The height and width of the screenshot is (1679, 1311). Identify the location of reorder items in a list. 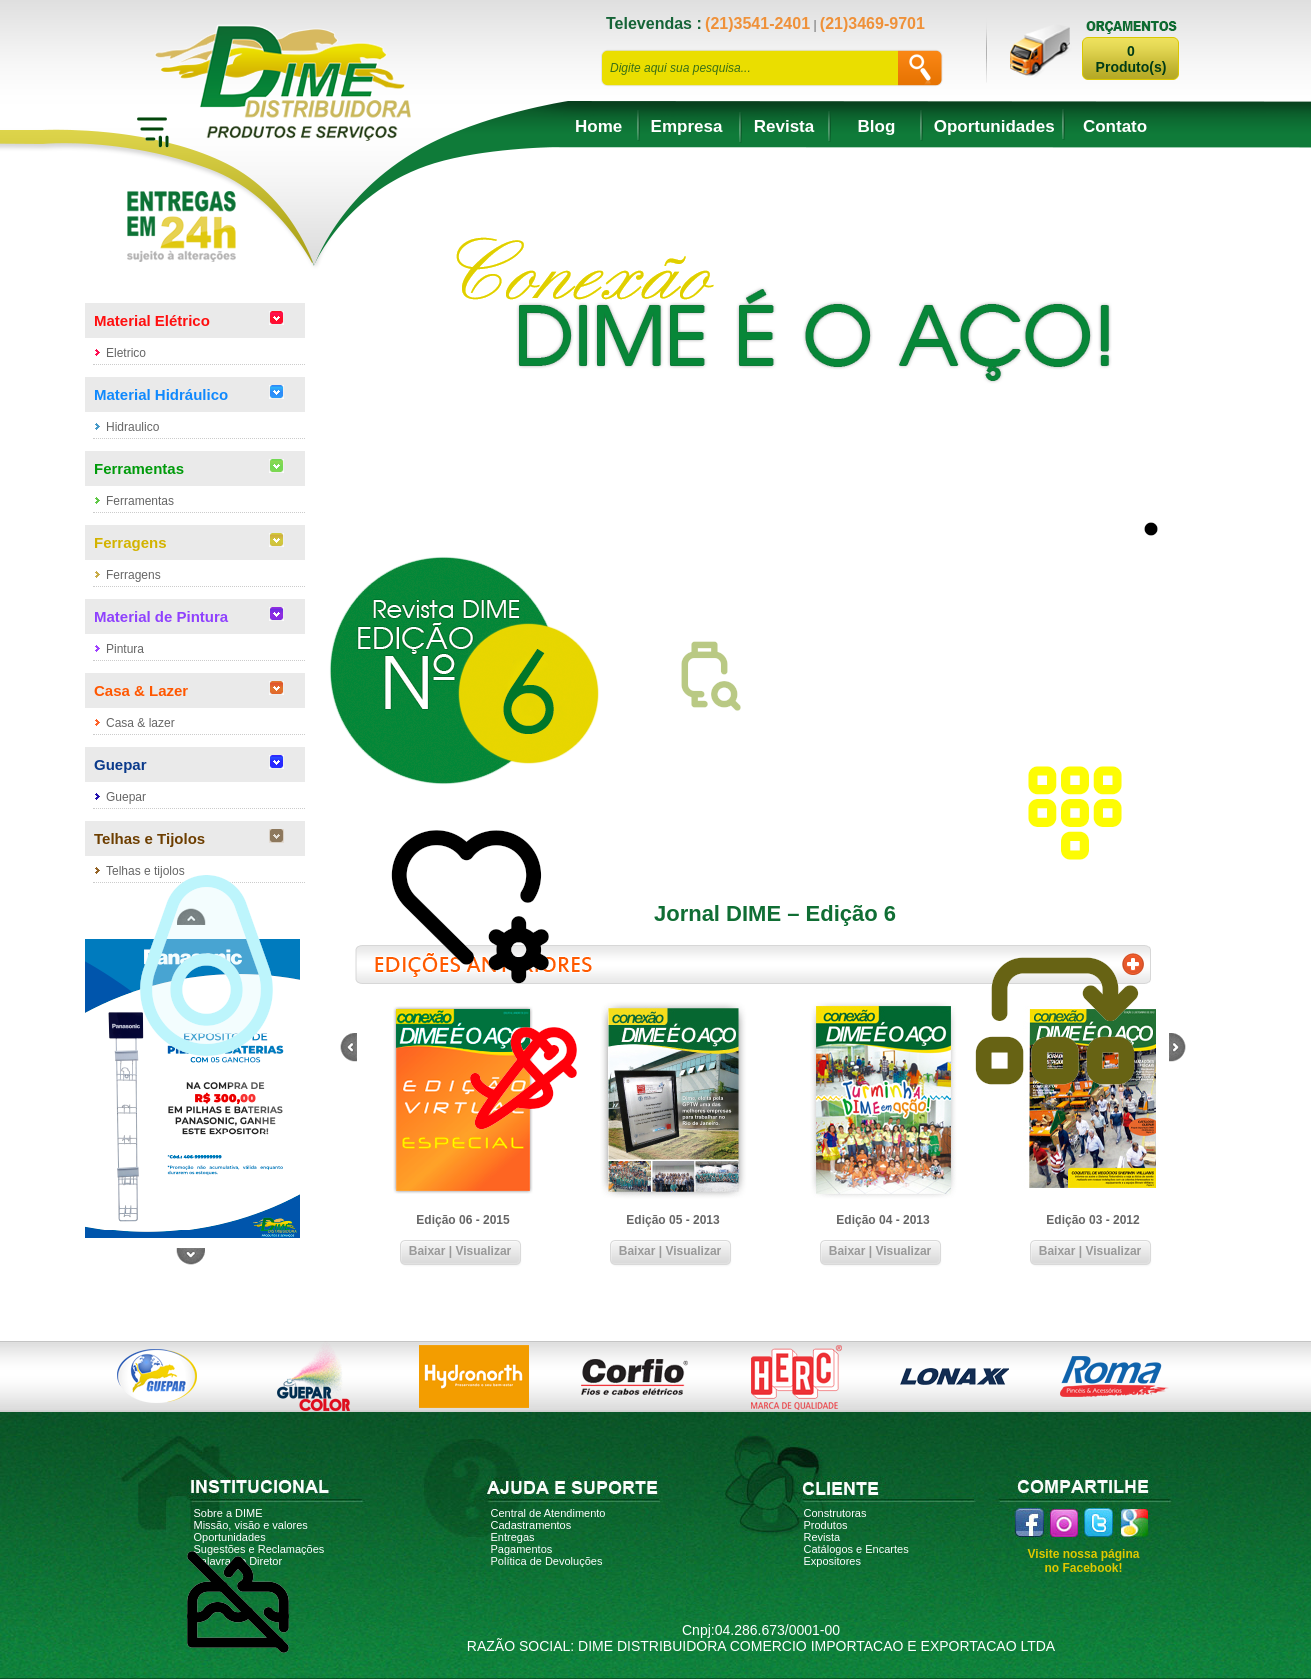
(1055, 1021).